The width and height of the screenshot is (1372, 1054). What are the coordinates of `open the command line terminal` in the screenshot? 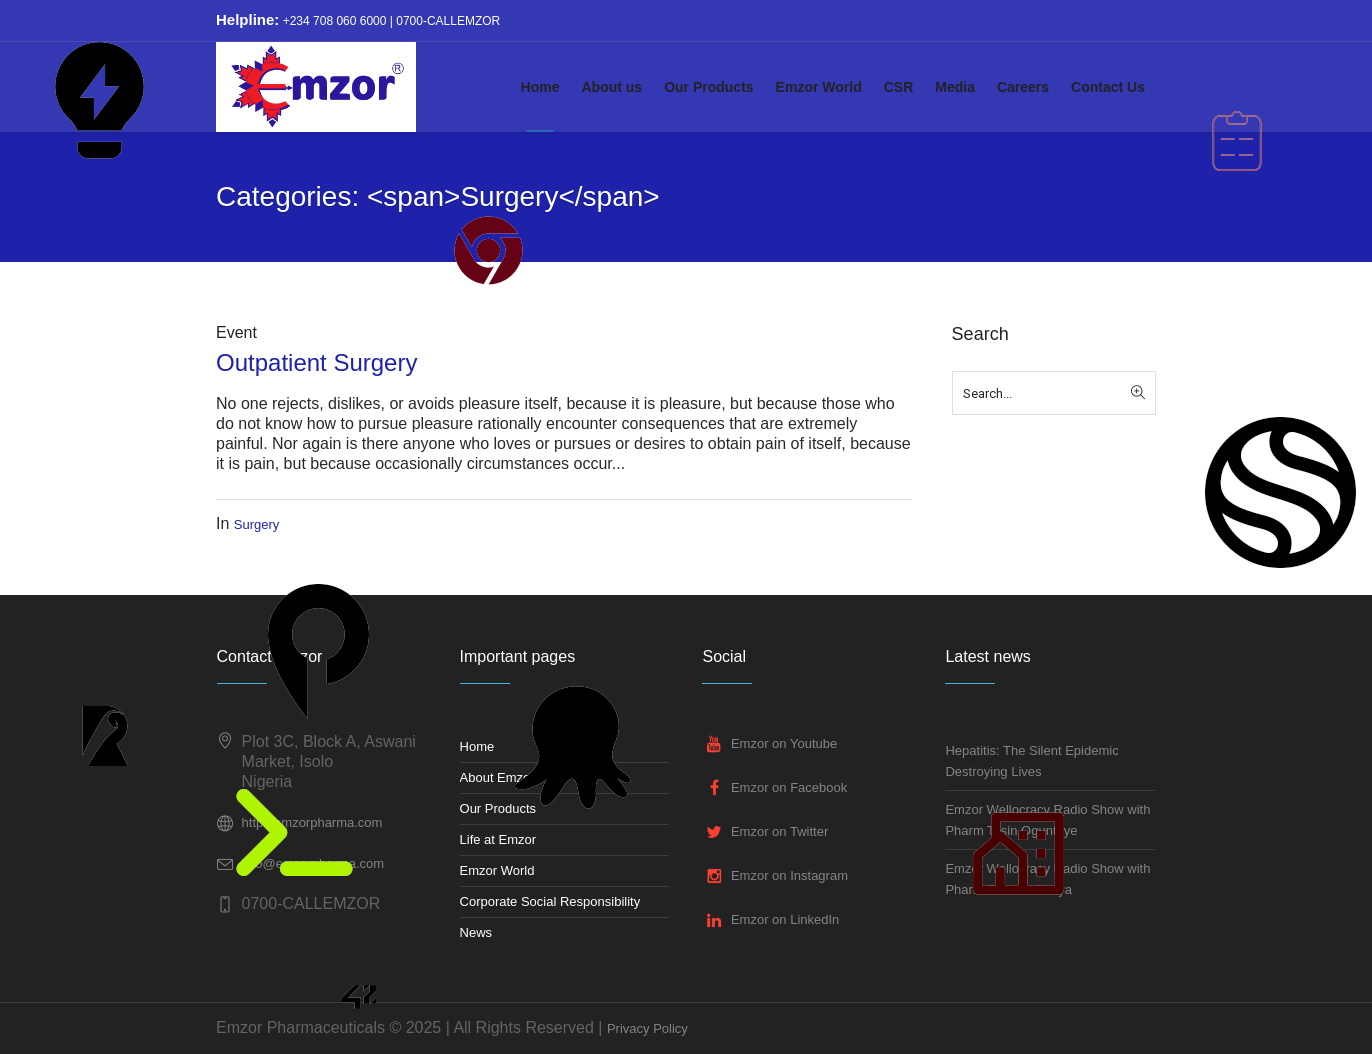 It's located at (294, 832).